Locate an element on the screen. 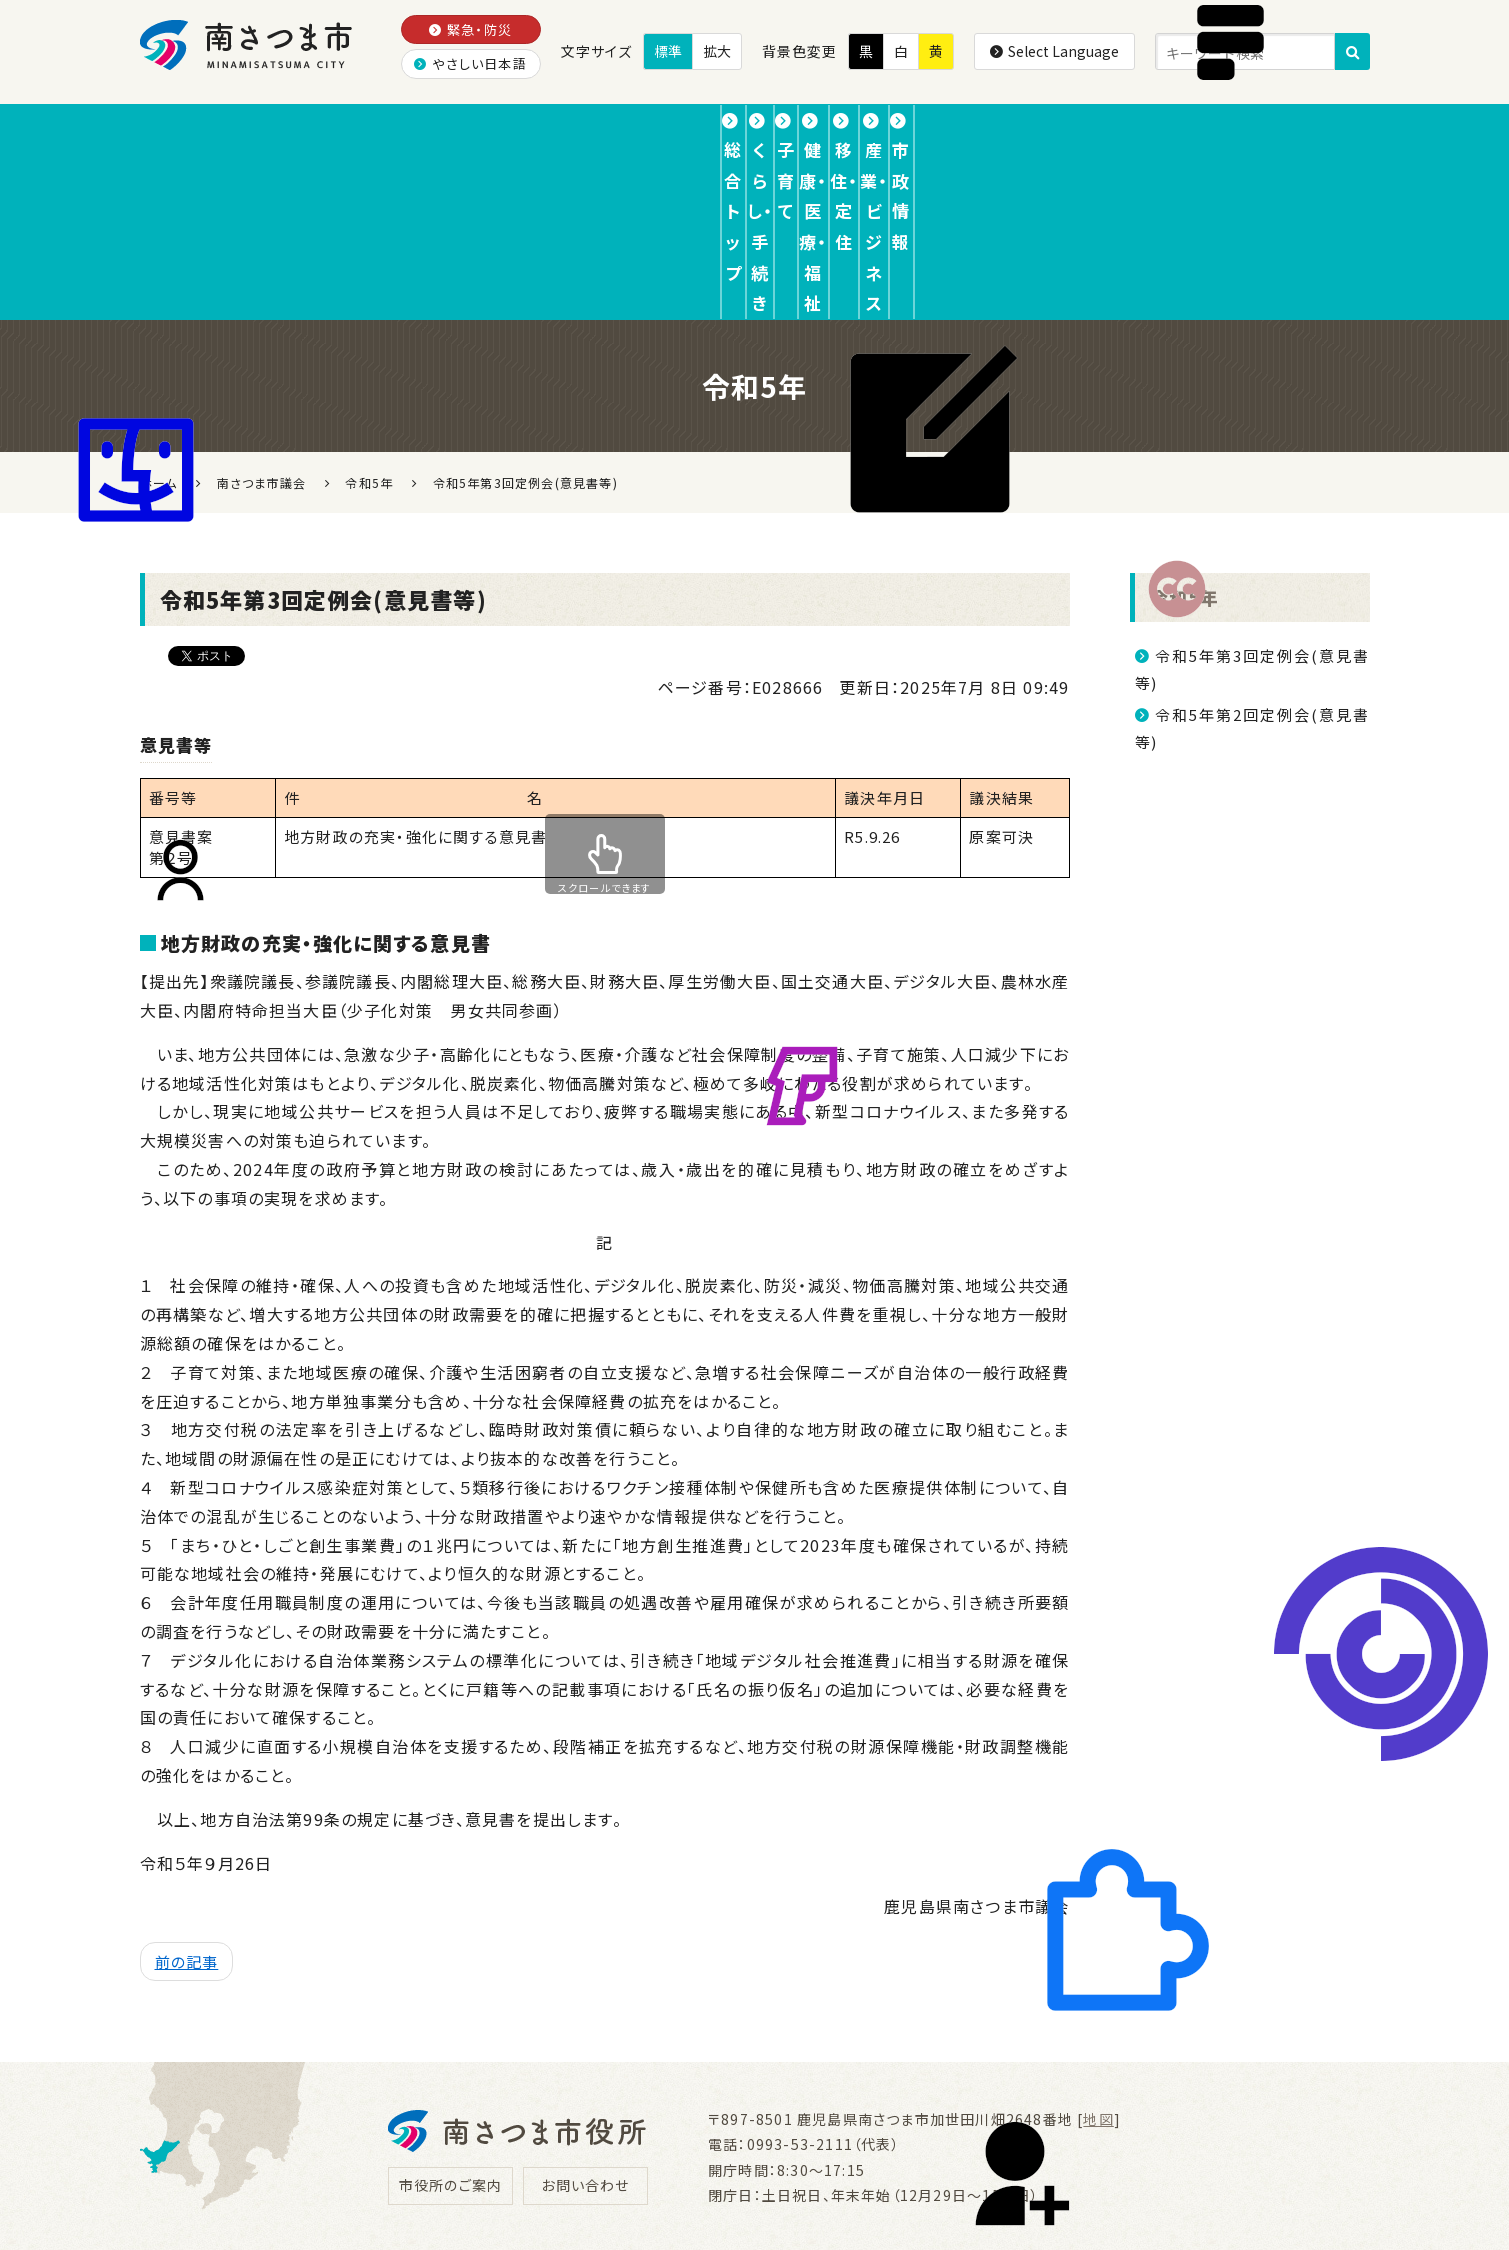 The image size is (1509, 2250). view your profile is located at coordinates (180, 871).